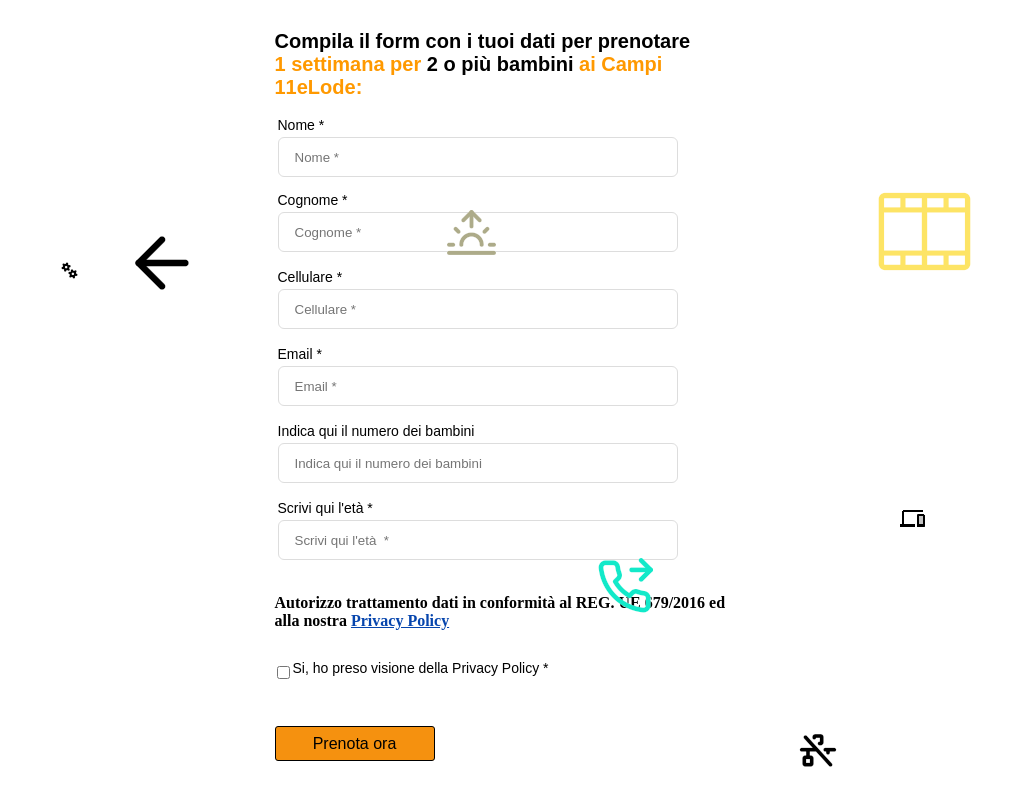 The image size is (1024, 791). Describe the element at coordinates (624, 586) in the screenshot. I see `forward an incoming call` at that location.